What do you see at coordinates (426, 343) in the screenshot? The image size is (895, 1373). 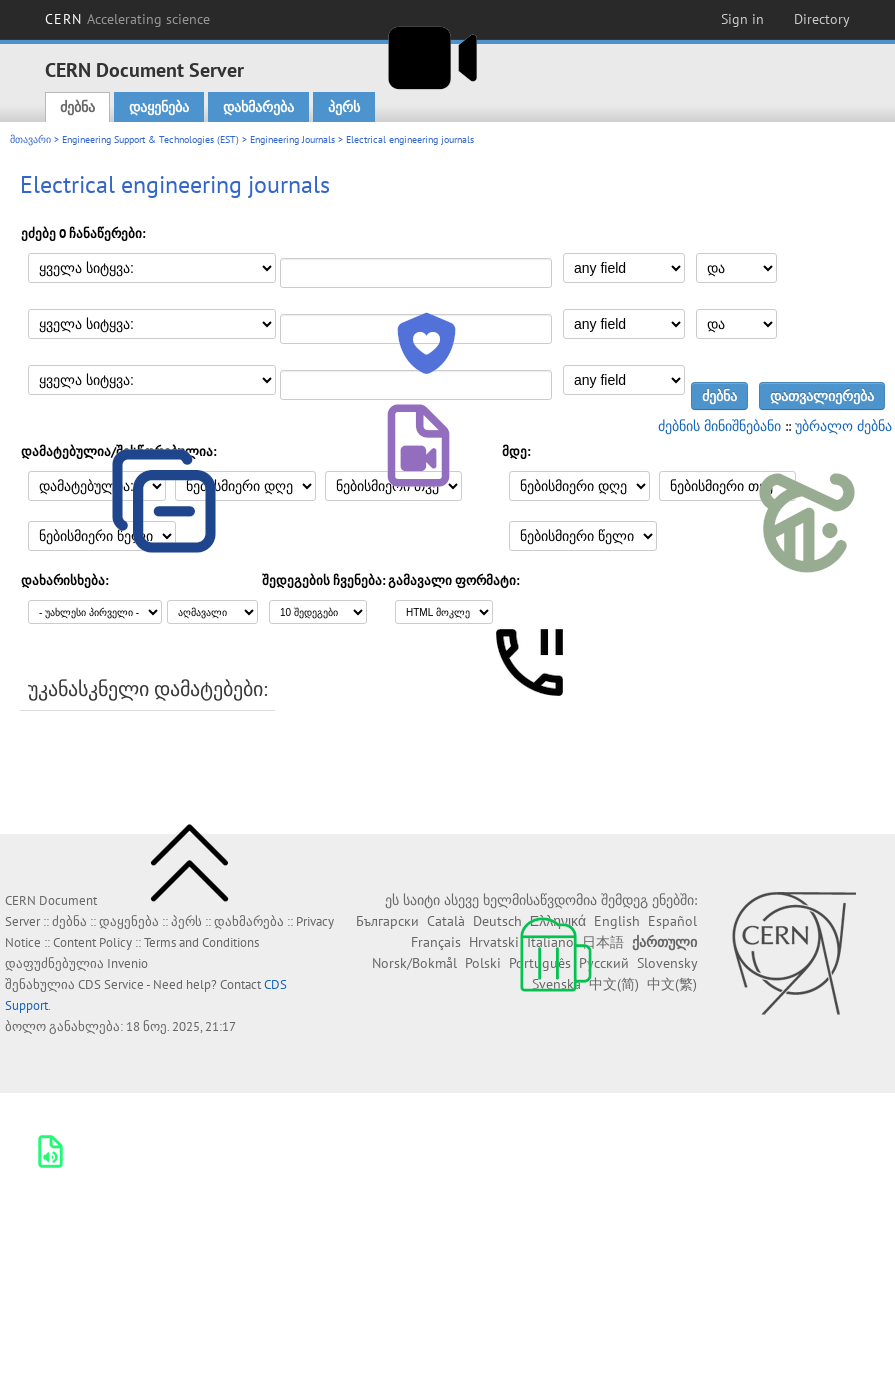 I see `health or medical protection status` at bounding box center [426, 343].